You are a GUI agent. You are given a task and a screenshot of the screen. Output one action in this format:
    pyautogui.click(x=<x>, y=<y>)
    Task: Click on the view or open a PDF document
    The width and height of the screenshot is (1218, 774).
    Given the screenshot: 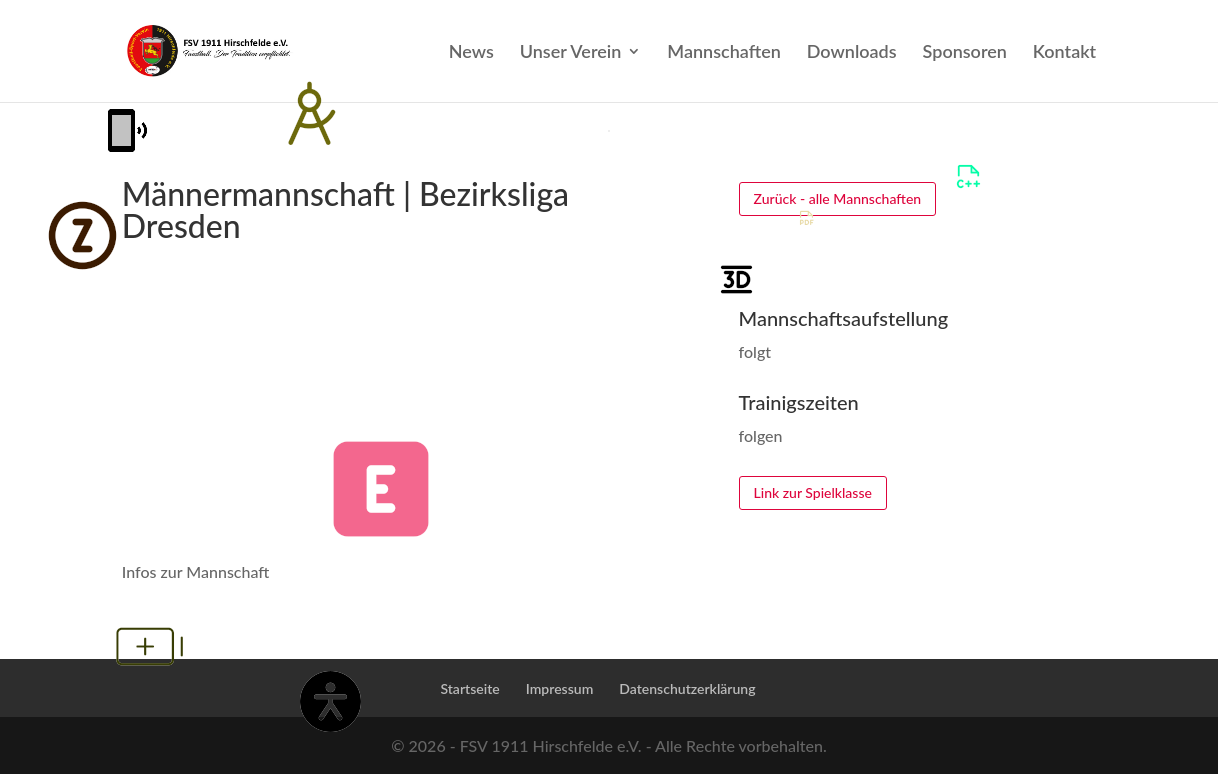 What is the action you would take?
    pyautogui.click(x=806, y=218)
    